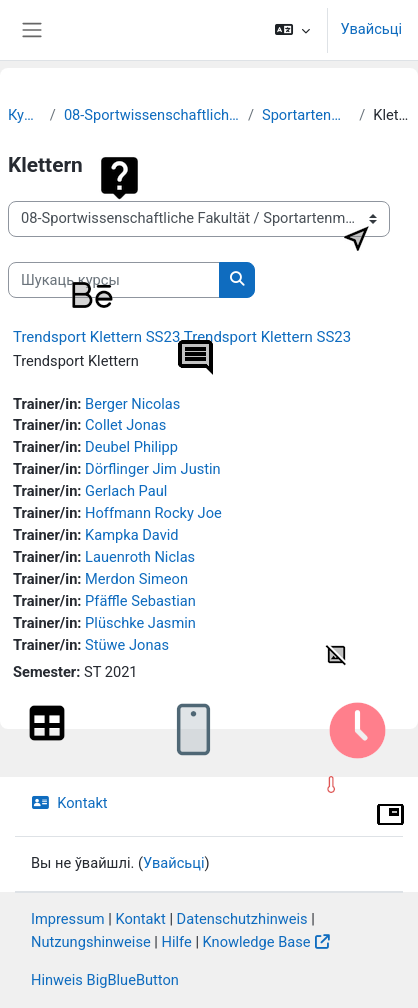 The height and width of the screenshot is (1008, 418). What do you see at coordinates (390, 814) in the screenshot?
I see `enable picture-in-picture mode` at bounding box center [390, 814].